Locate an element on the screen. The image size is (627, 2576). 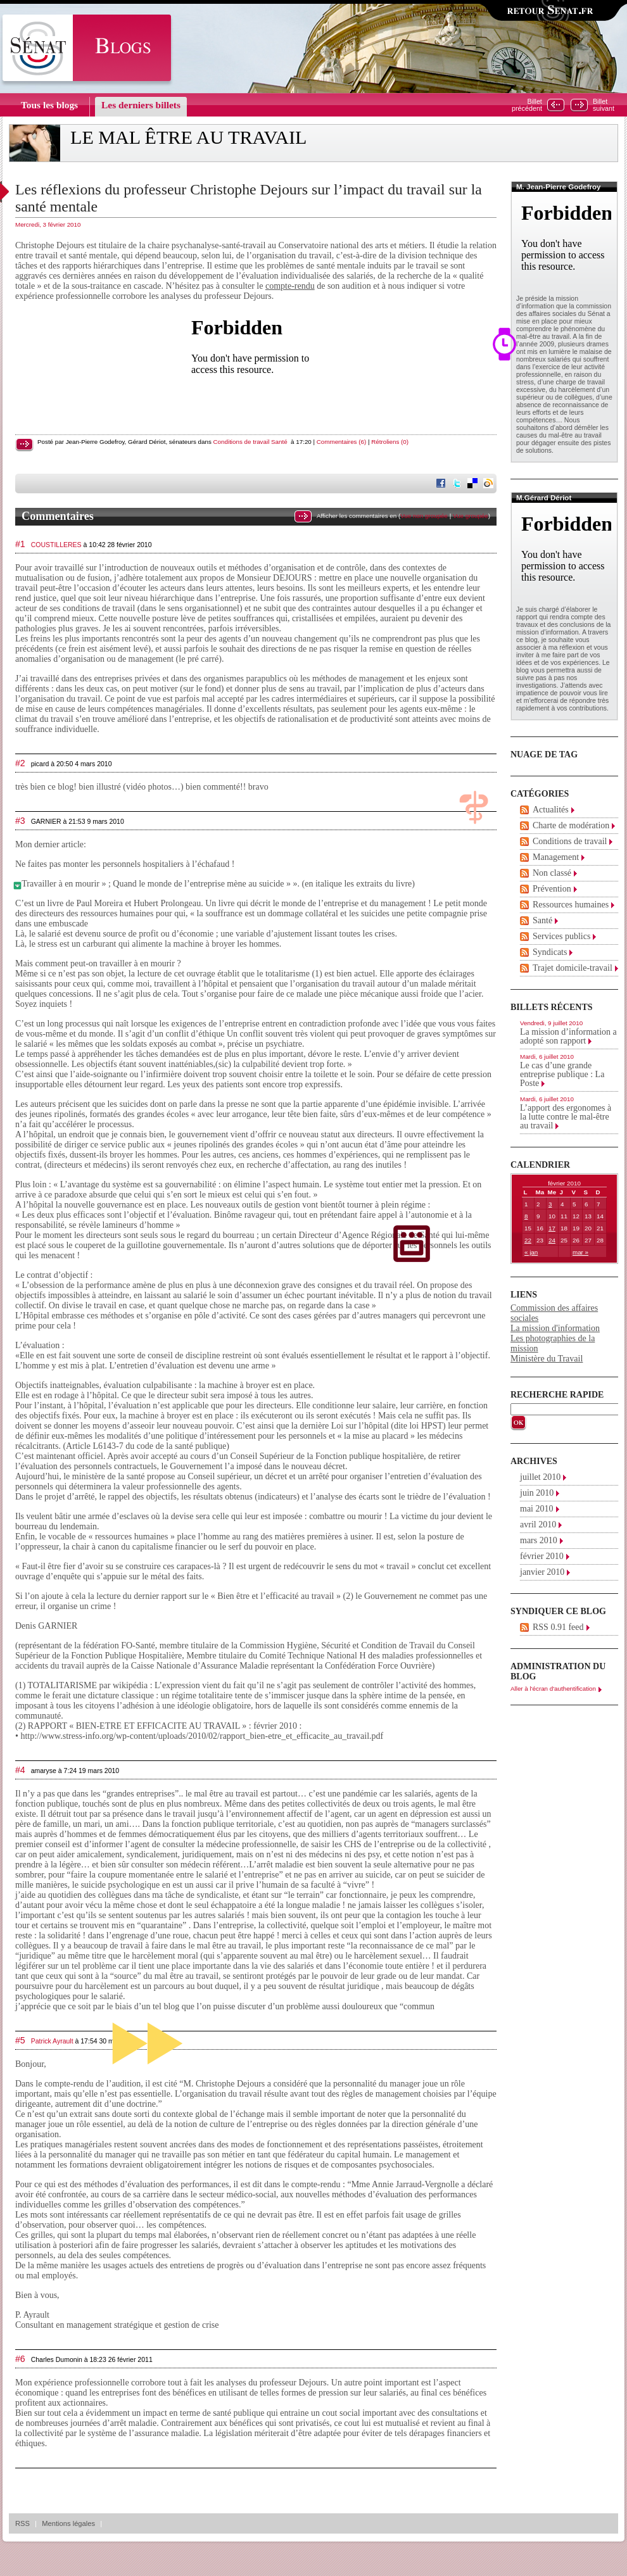
view or manage watch mode for file changes is located at coordinates (504, 344).